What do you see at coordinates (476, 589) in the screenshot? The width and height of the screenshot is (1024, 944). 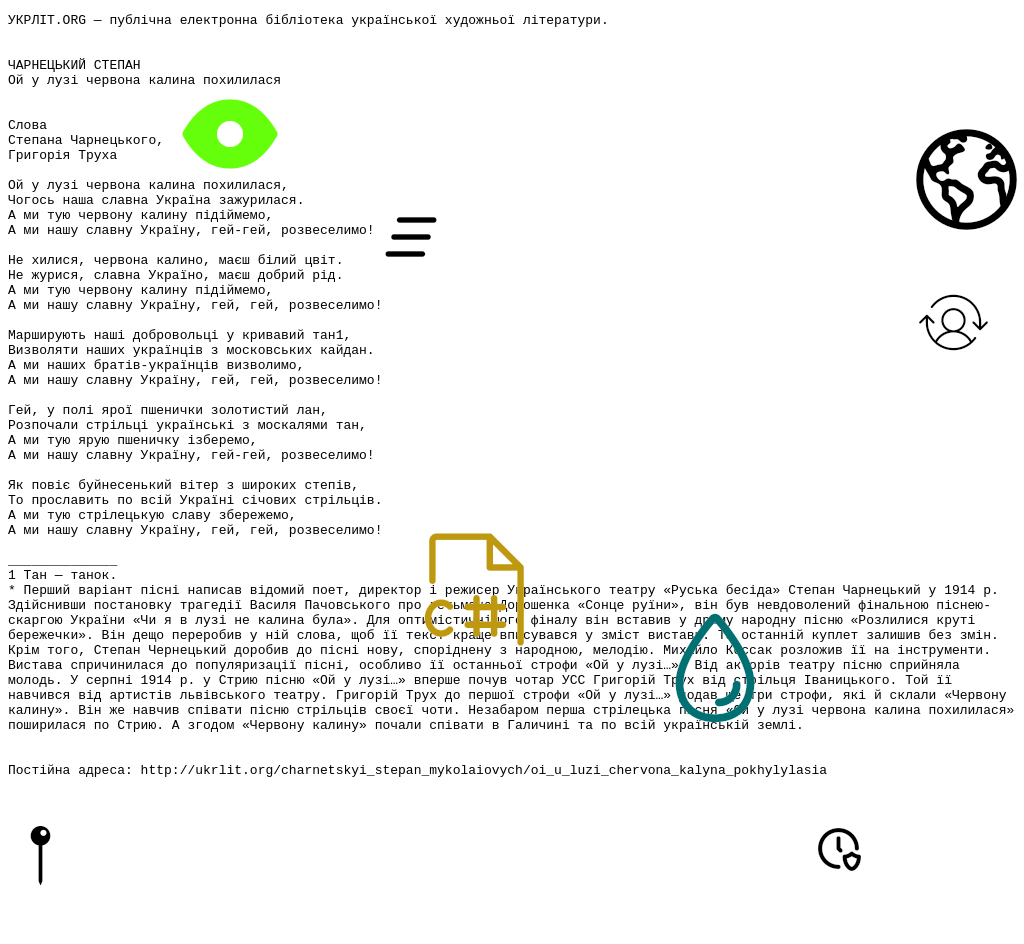 I see `open a C# source code file` at bounding box center [476, 589].